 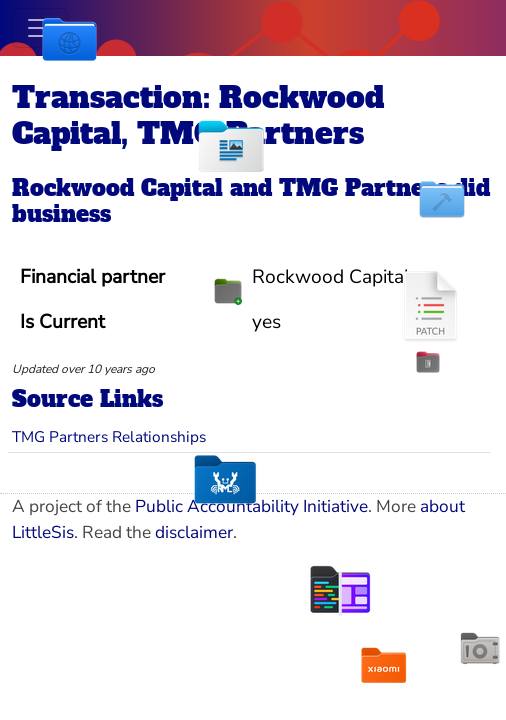 I want to click on open developer files and projects folder, so click(x=442, y=199).